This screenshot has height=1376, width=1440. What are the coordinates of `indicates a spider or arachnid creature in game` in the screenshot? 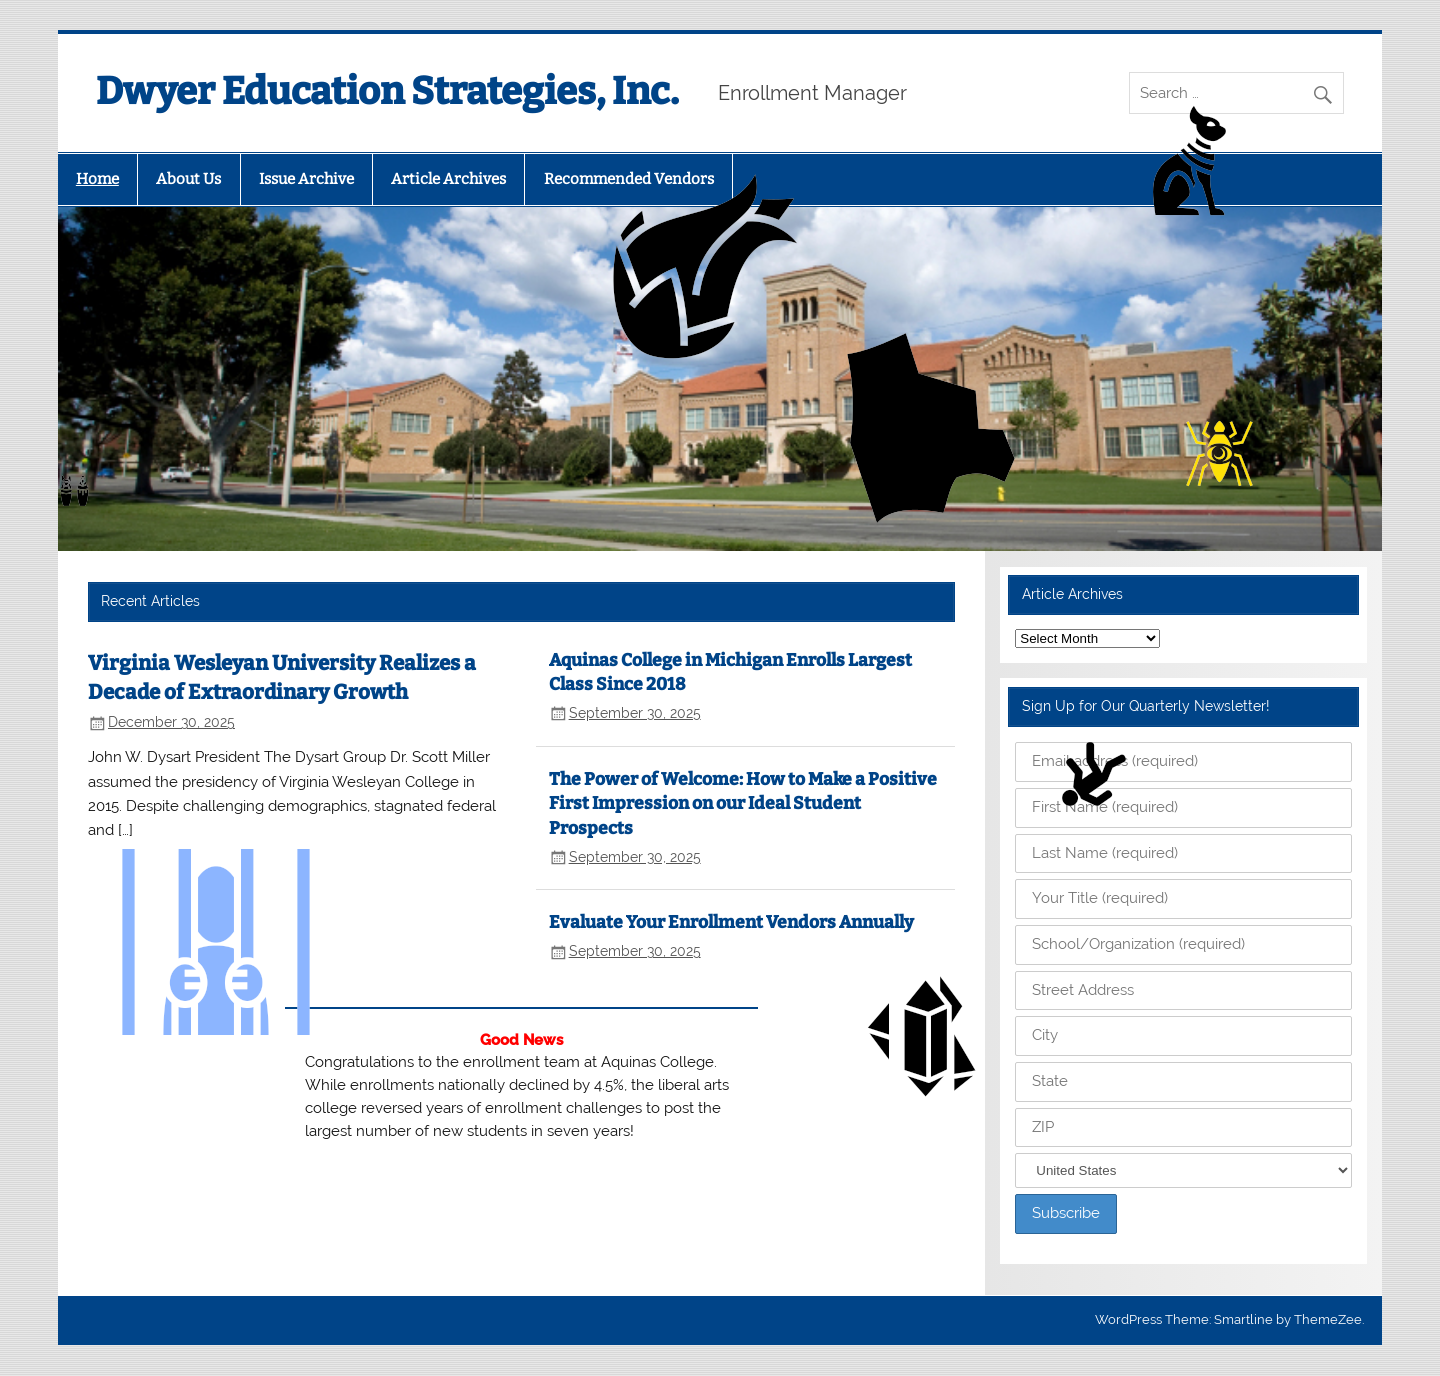 It's located at (1219, 453).